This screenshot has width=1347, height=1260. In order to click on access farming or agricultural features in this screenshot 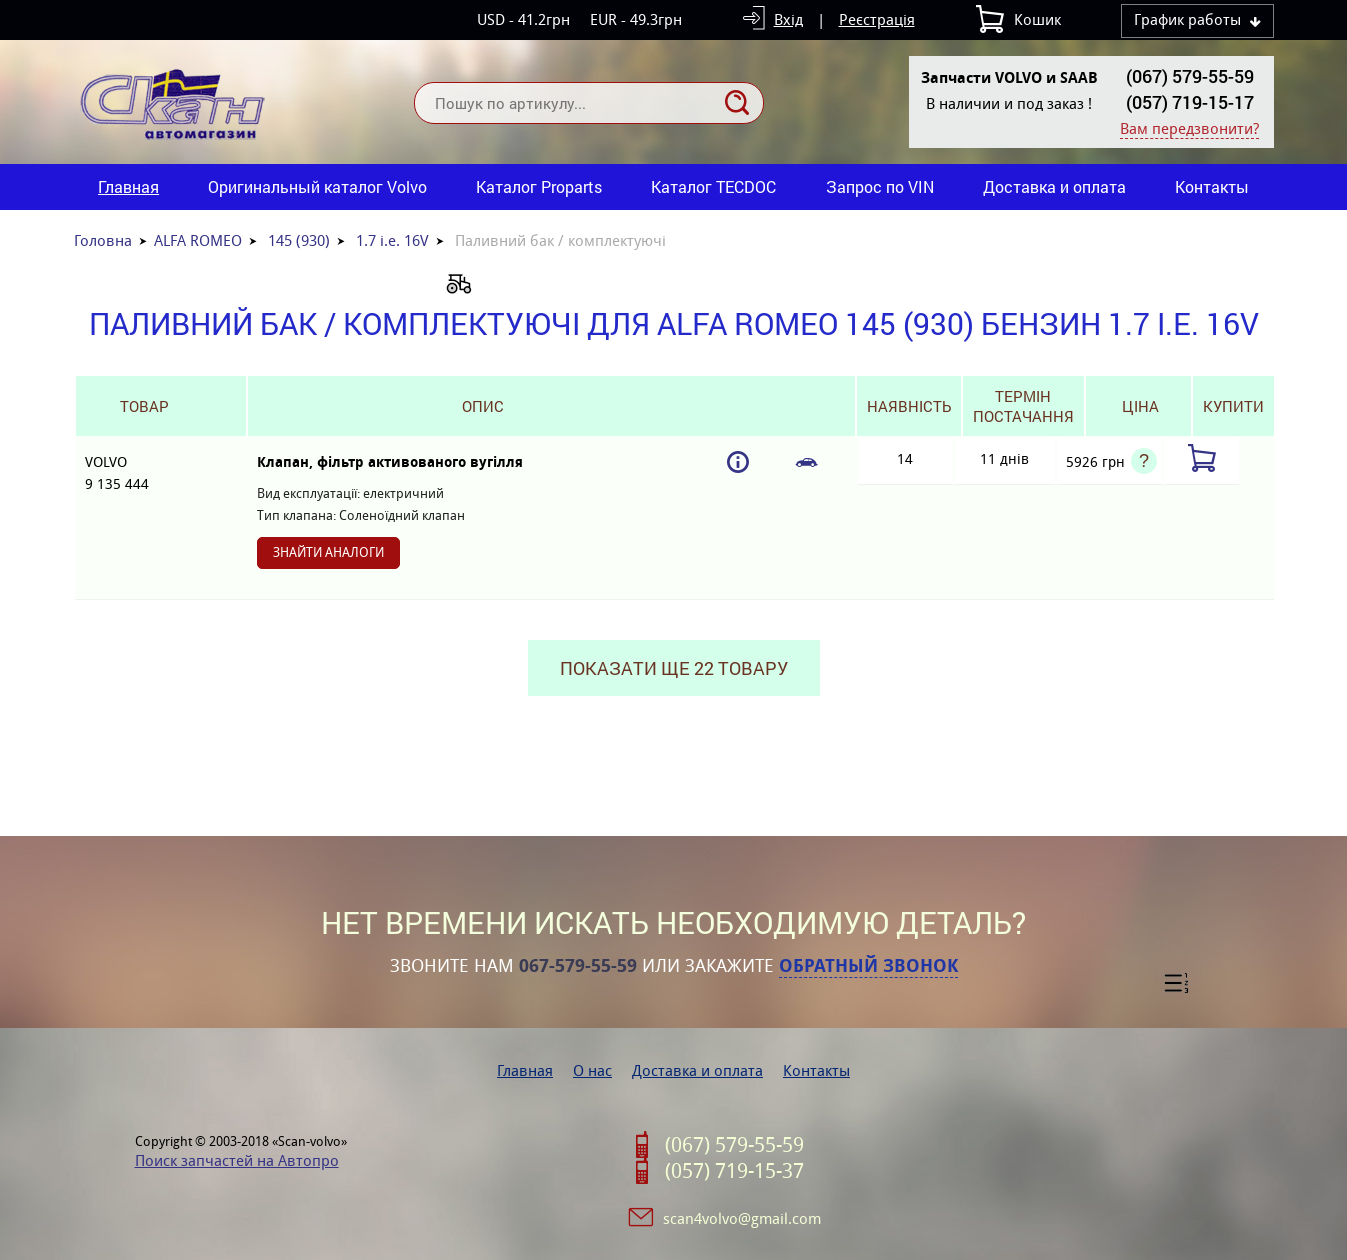, I will do `click(458, 283)`.